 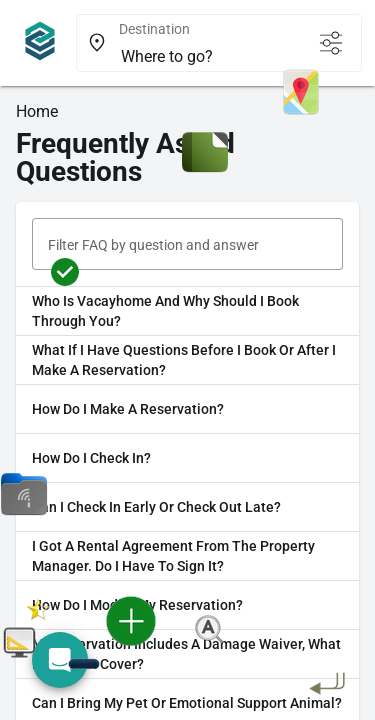 What do you see at coordinates (301, 92) in the screenshot?
I see `open a GPX file containing GPS route data` at bounding box center [301, 92].